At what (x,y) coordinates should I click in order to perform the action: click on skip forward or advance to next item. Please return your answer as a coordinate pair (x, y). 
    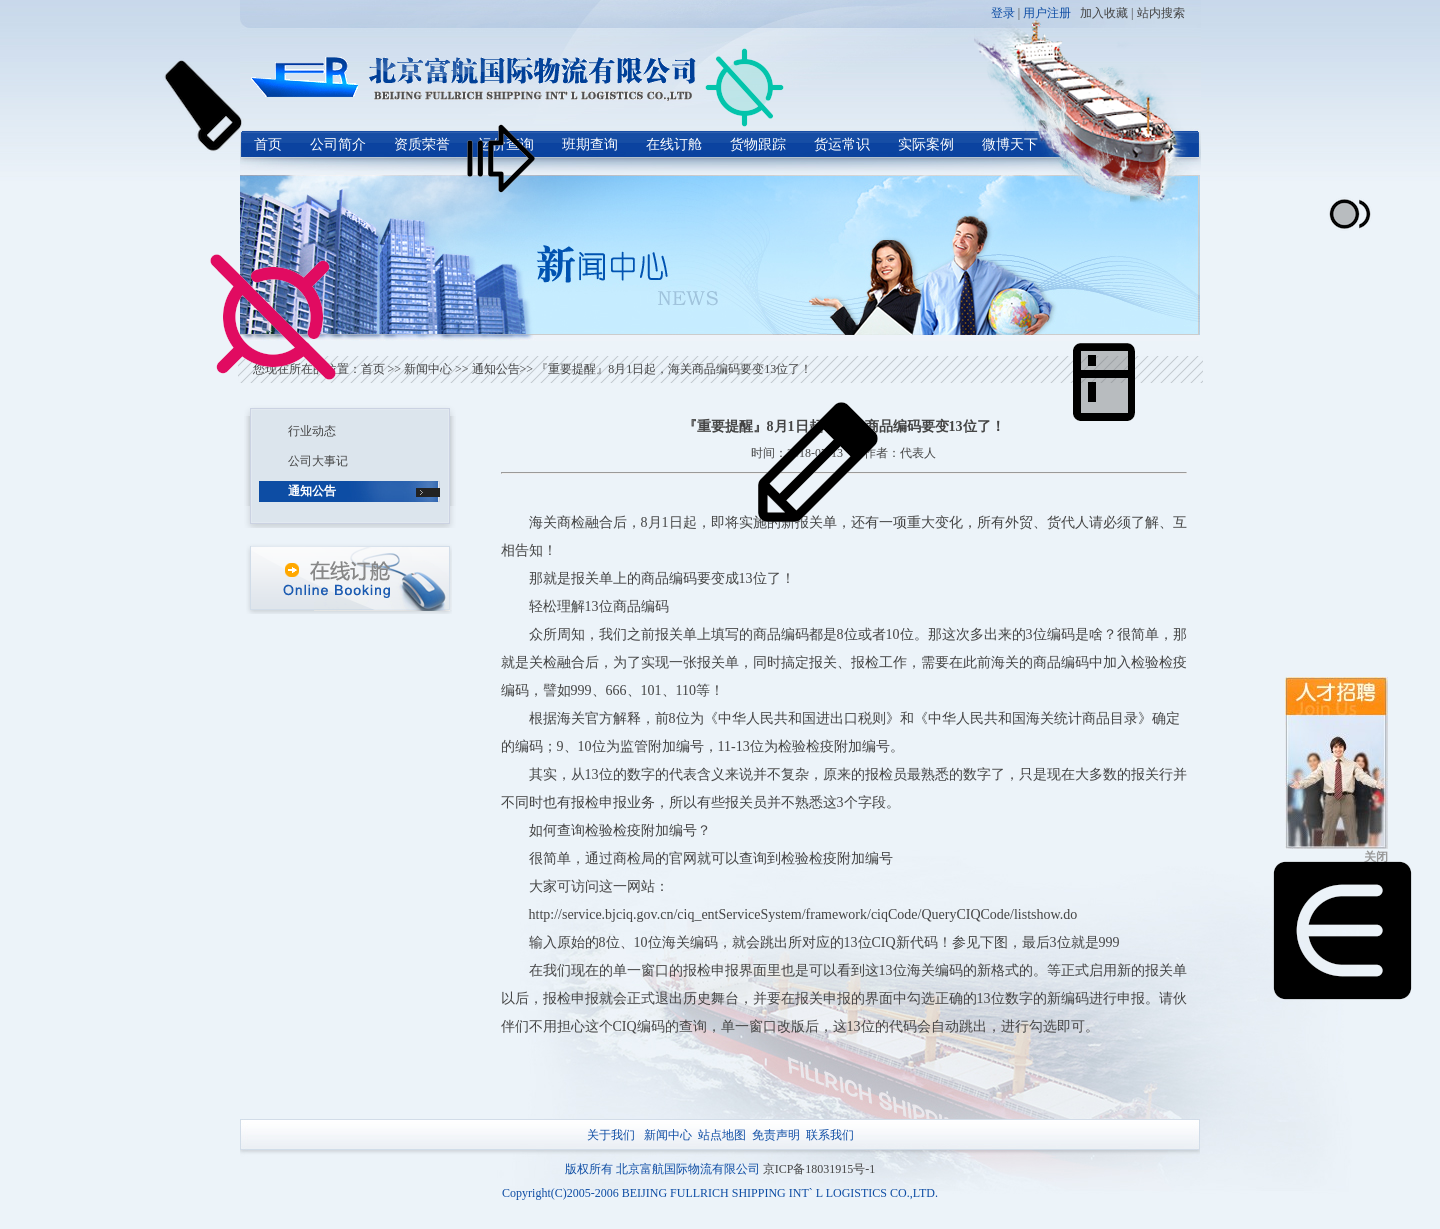
    Looking at the image, I should click on (498, 158).